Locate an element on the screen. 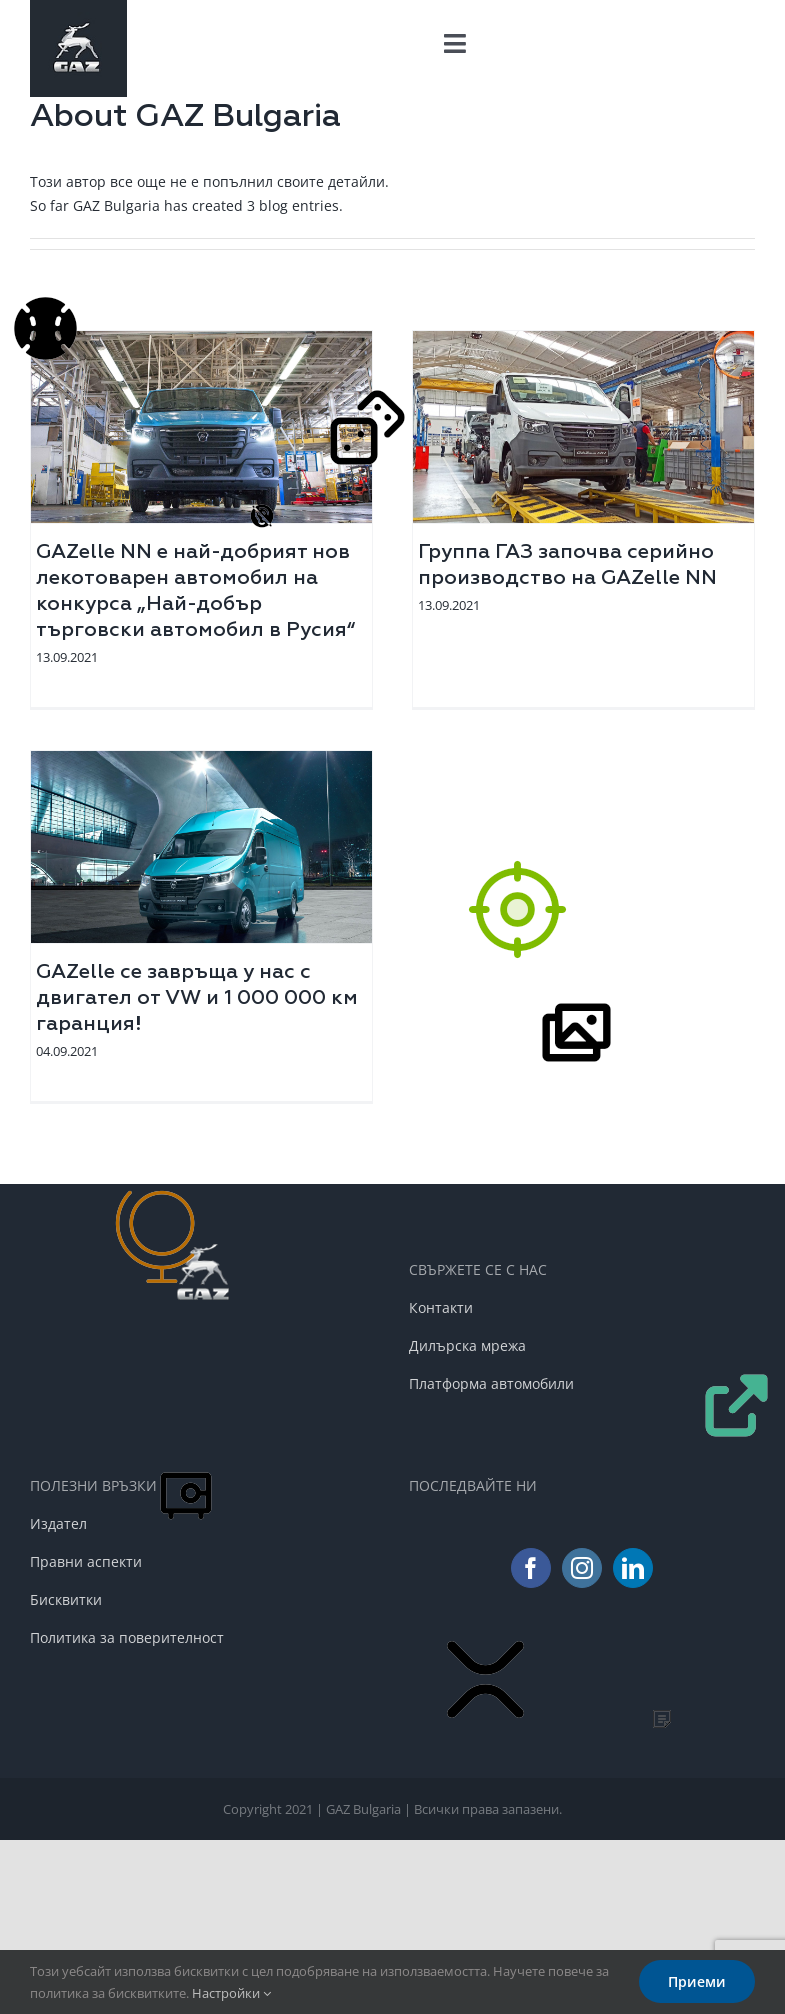  open link in a new tab or window is located at coordinates (736, 1405).